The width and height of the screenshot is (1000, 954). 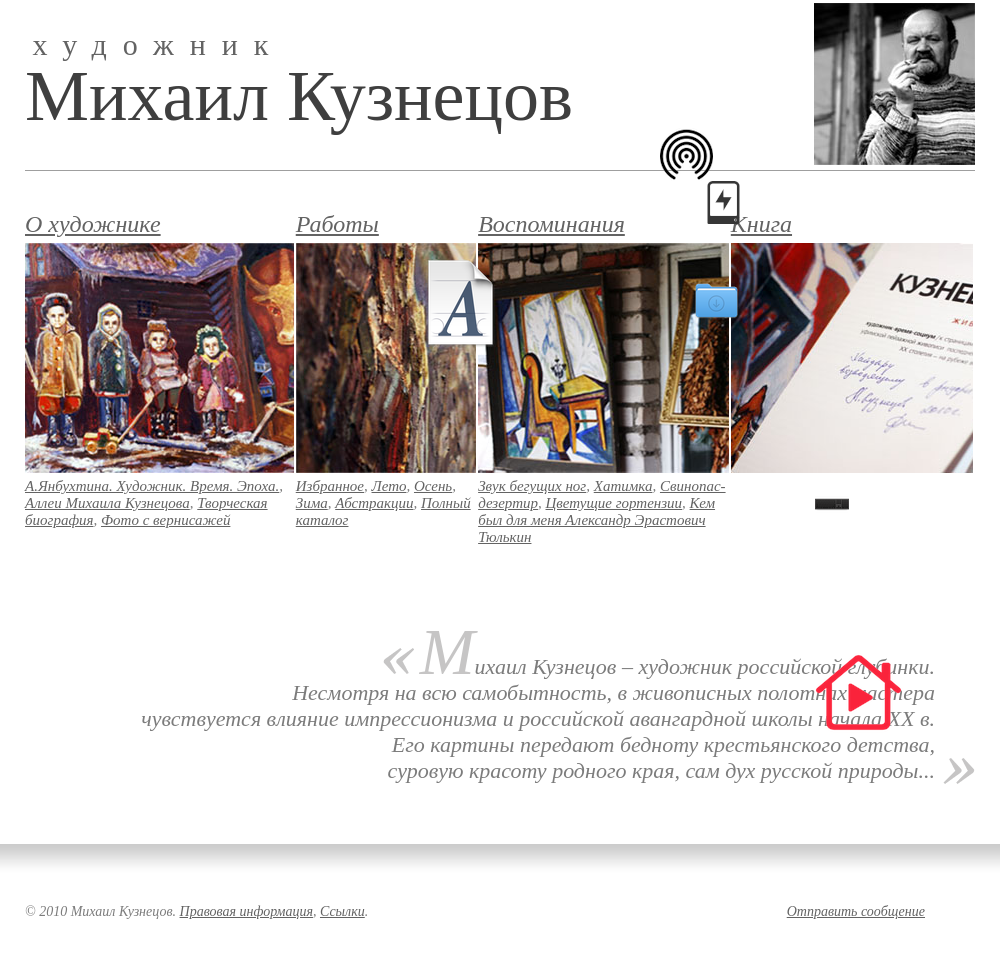 I want to click on access font settings or typography options, so click(x=460, y=304).